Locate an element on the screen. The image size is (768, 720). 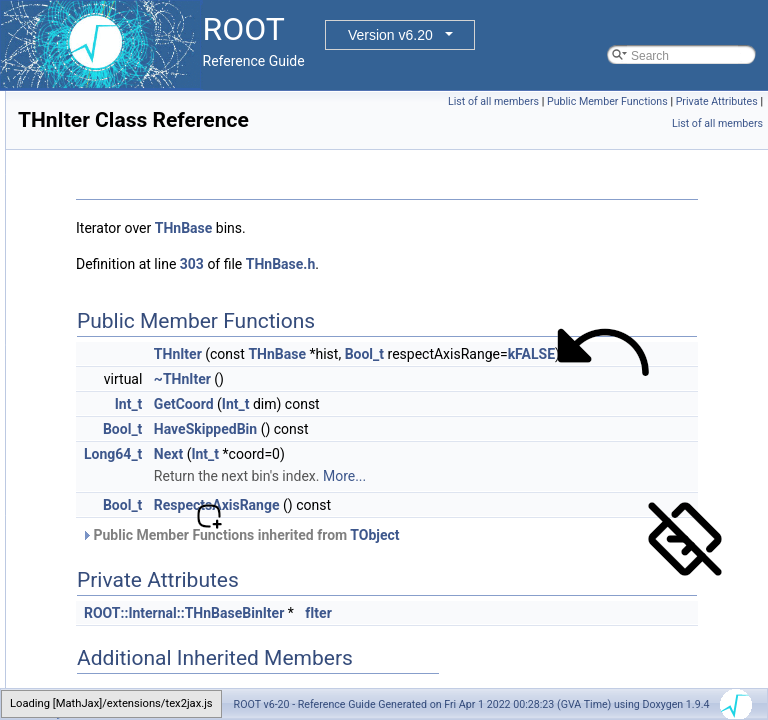
add a new item or create new content is located at coordinates (209, 516).